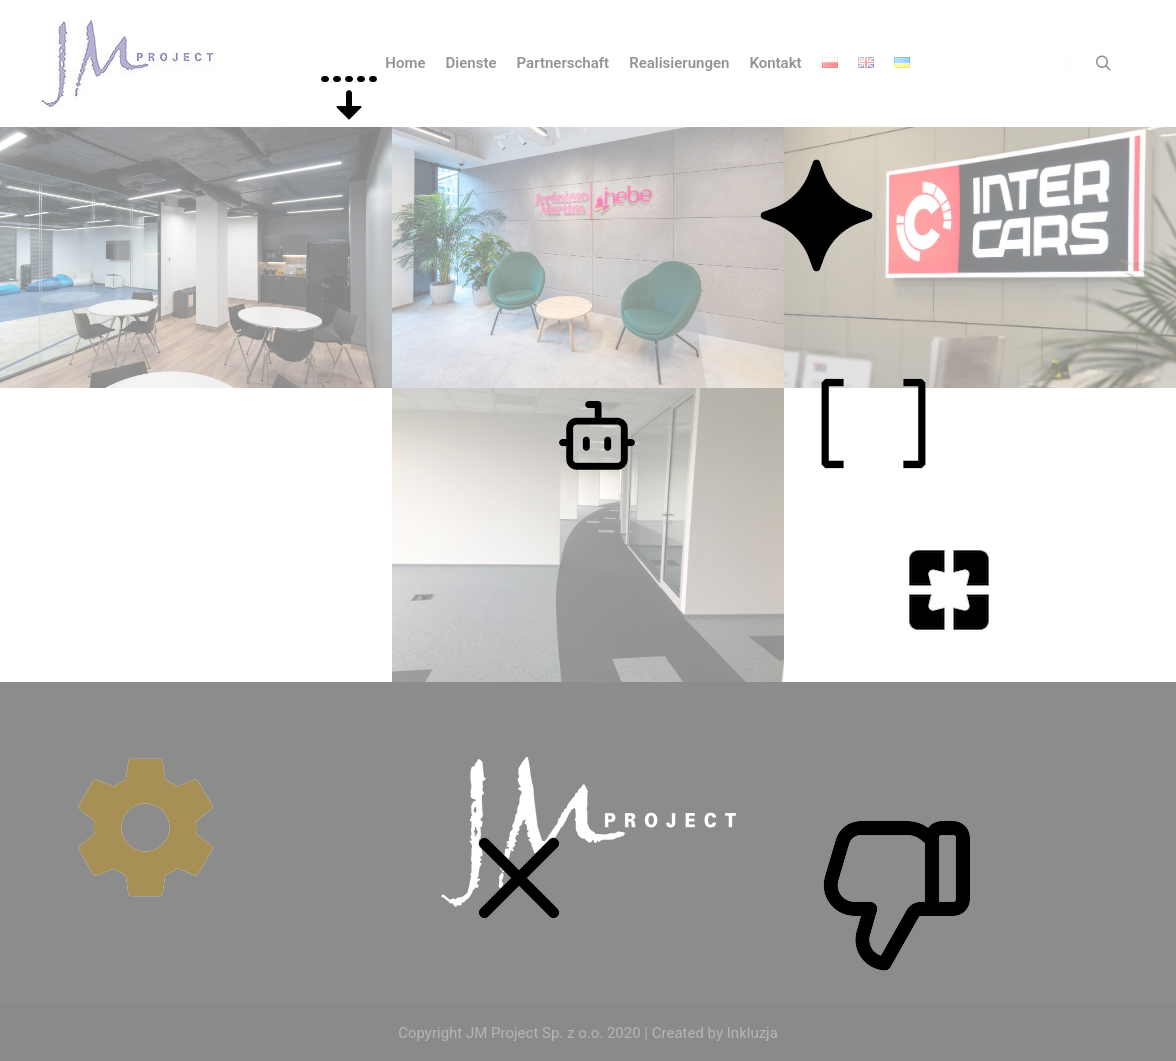 This screenshot has height=1061, width=1176. I want to click on indicates AI-generated or enhanced content, so click(816, 215).